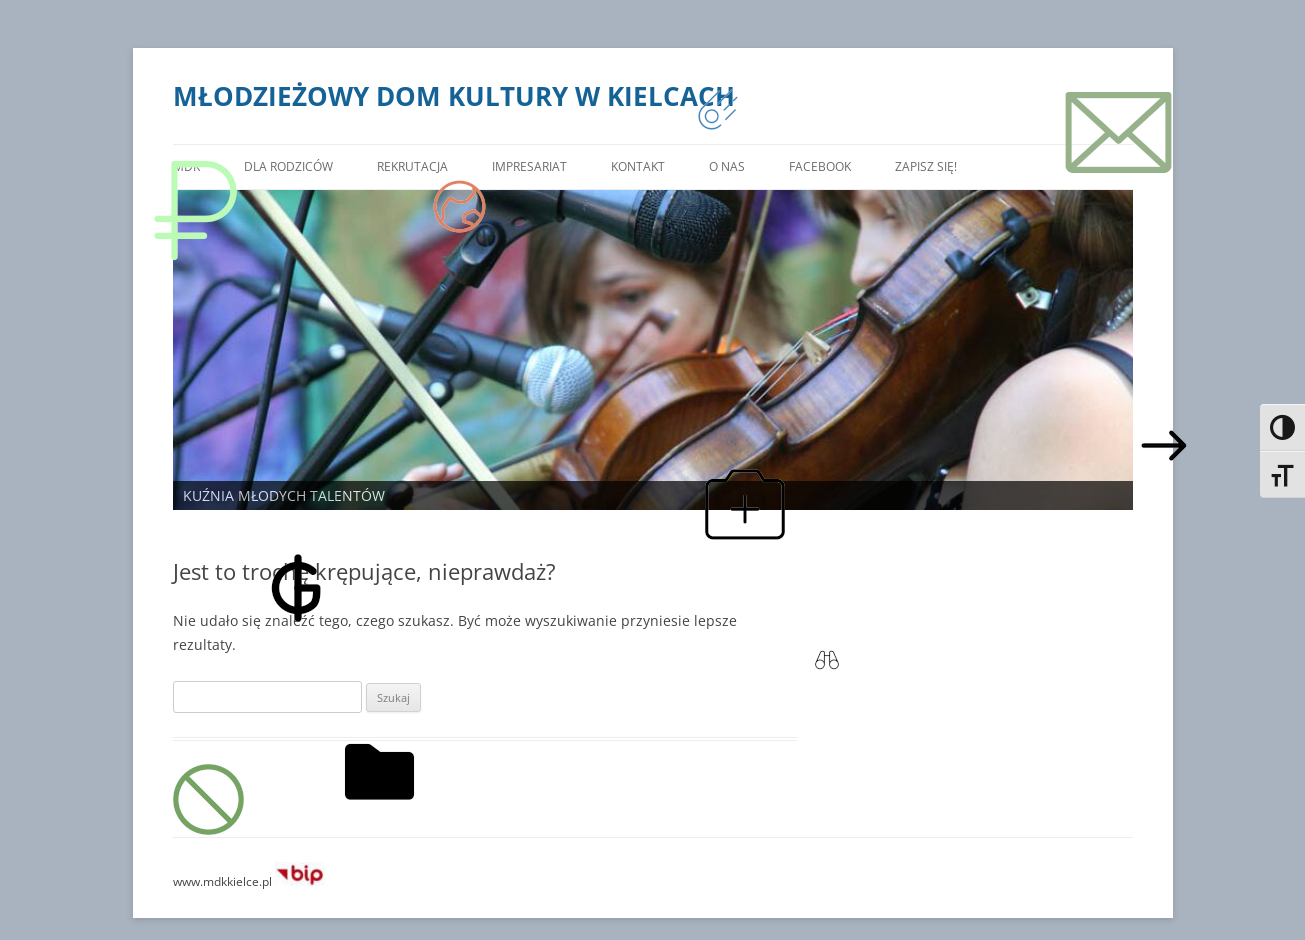 The height and width of the screenshot is (940, 1305). I want to click on indicates paraguayan guaraní currency, so click(298, 588).